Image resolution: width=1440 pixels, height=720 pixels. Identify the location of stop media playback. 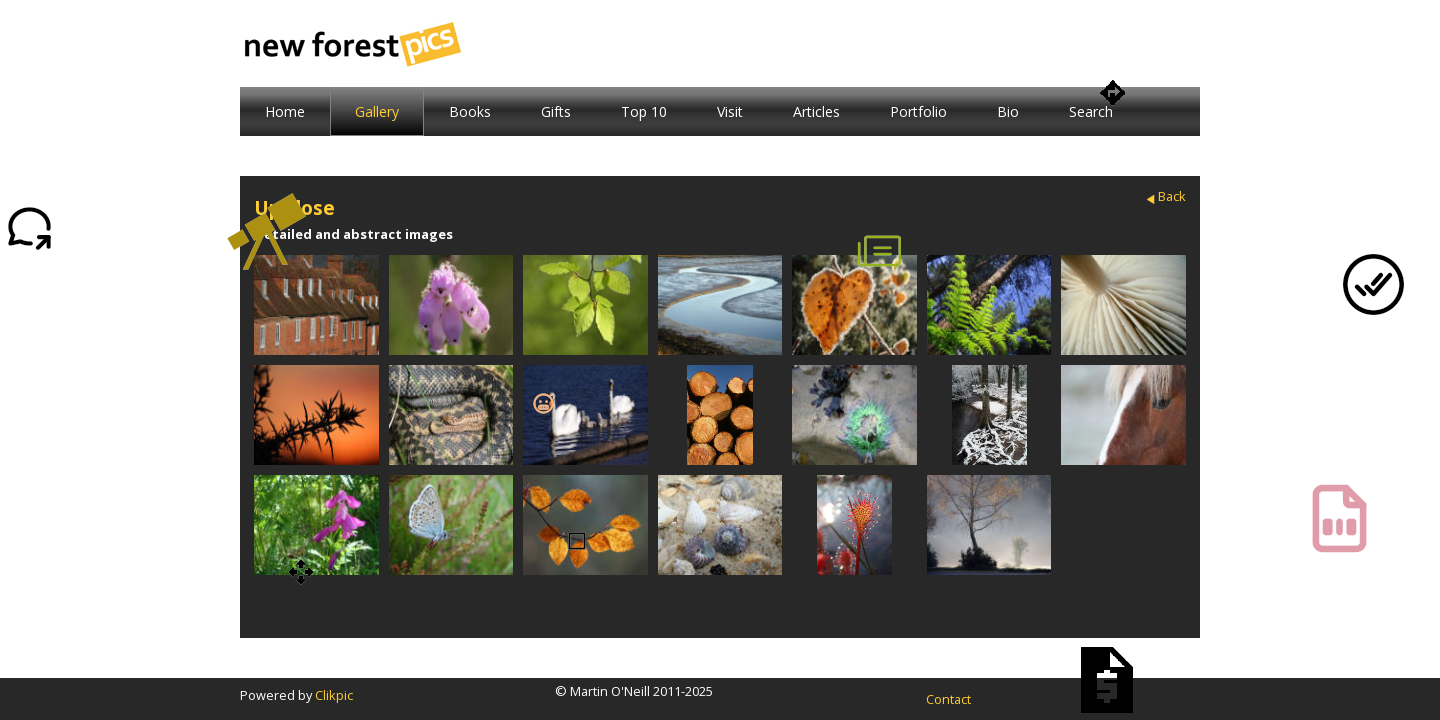
(577, 541).